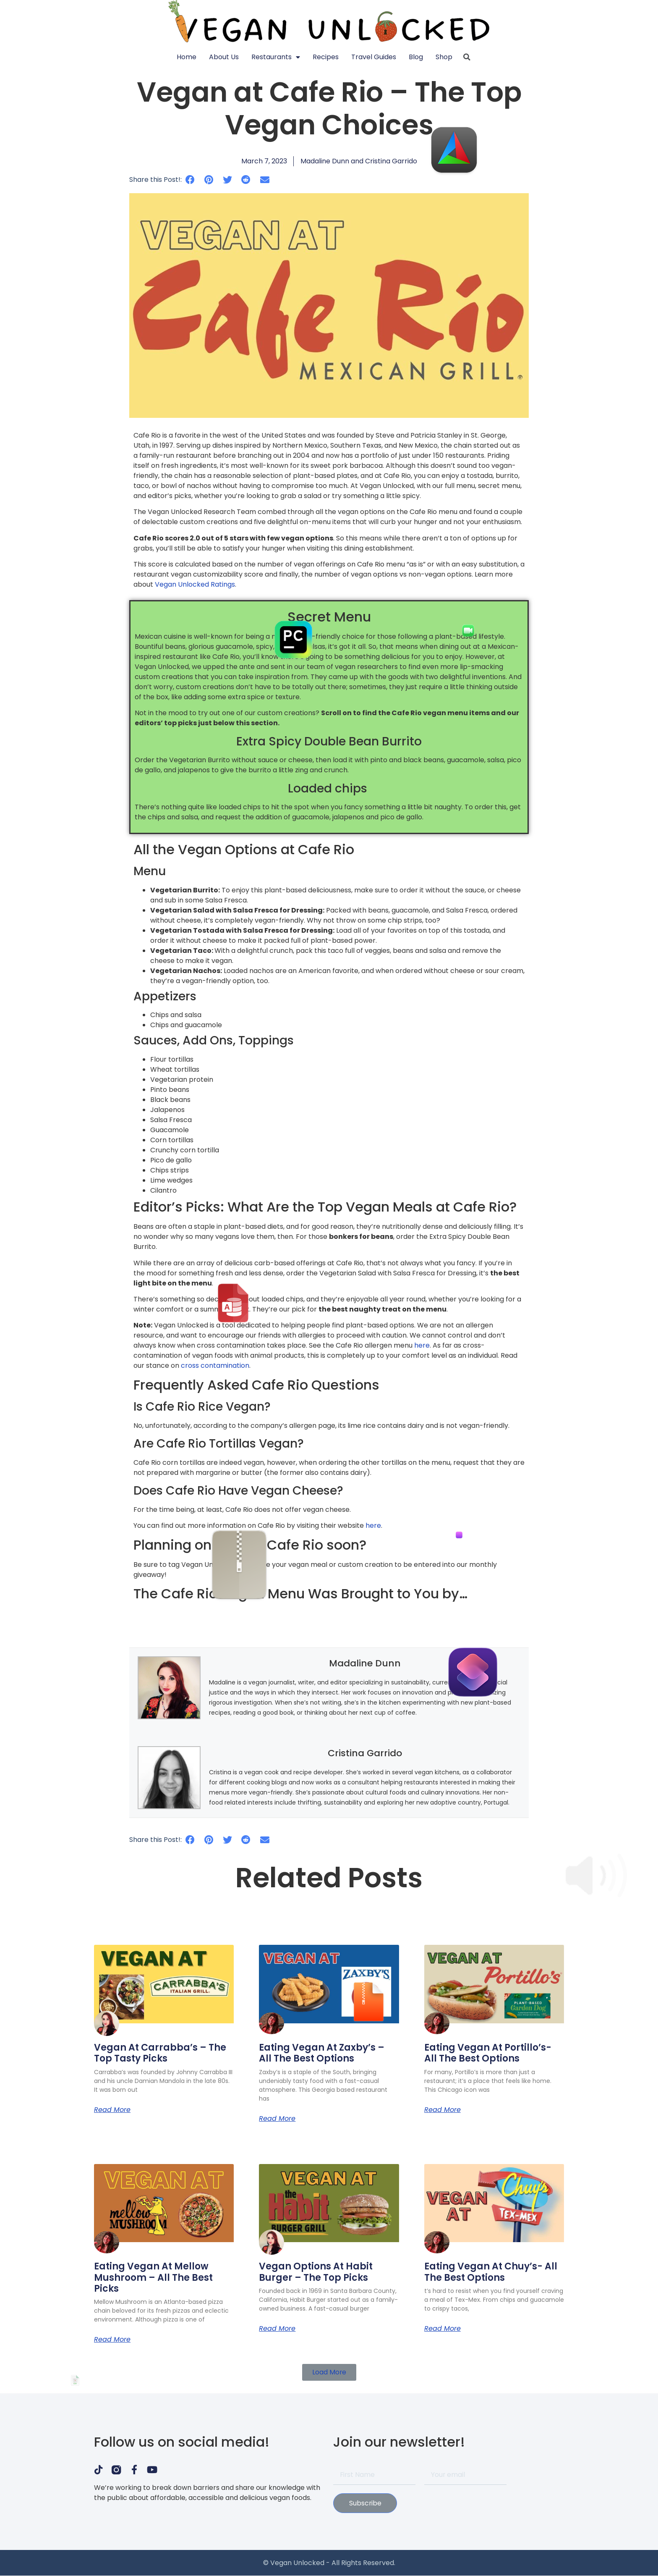 The width and height of the screenshot is (658, 2576). What do you see at coordinates (596, 1876) in the screenshot?
I see `indicates low volume level` at bounding box center [596, 1876].